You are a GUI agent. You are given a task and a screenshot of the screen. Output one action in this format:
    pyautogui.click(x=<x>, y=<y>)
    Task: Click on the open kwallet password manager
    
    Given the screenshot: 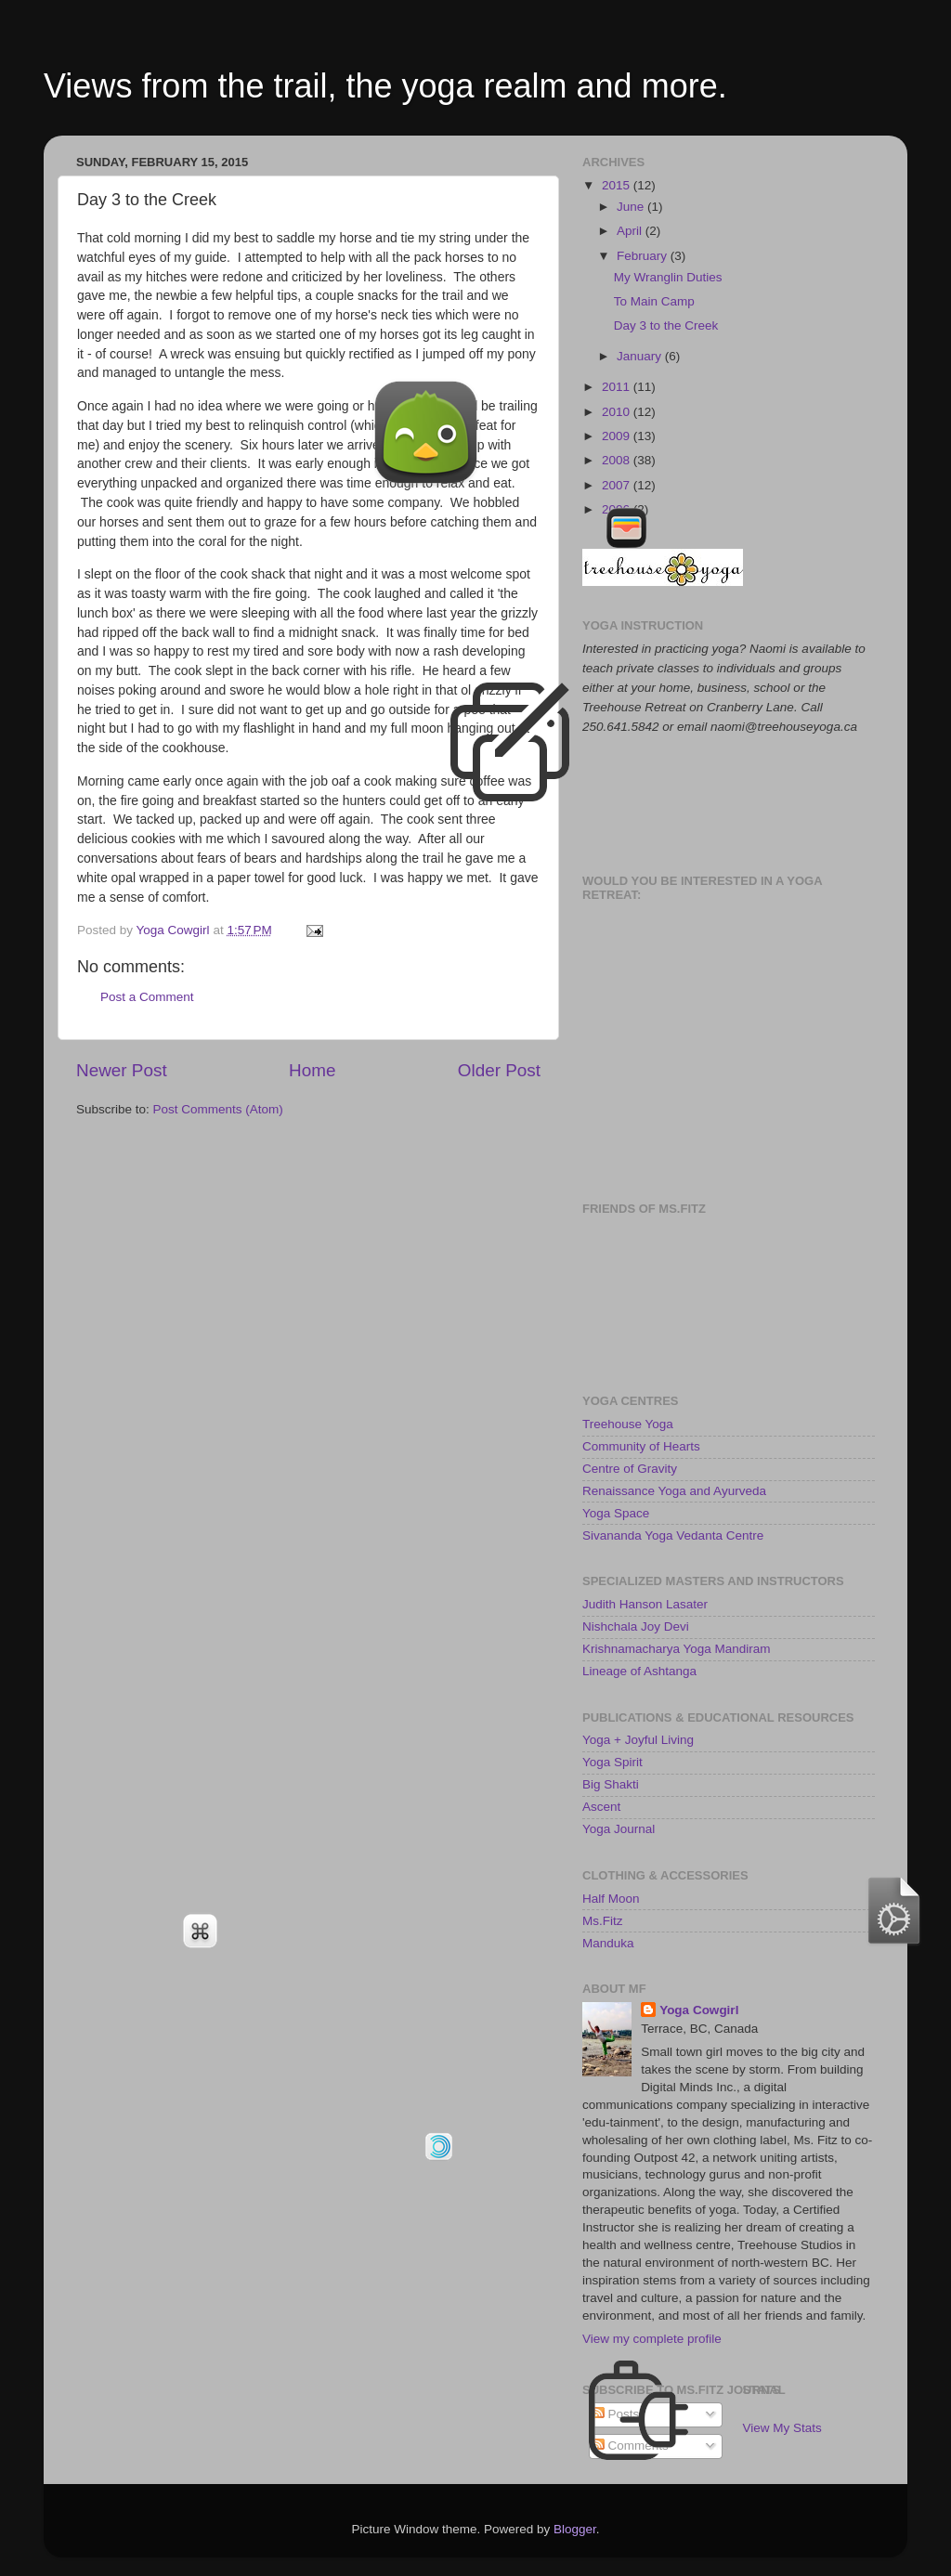 What is the action you would take?
    pyautogui.click(x=626, y=527)
    